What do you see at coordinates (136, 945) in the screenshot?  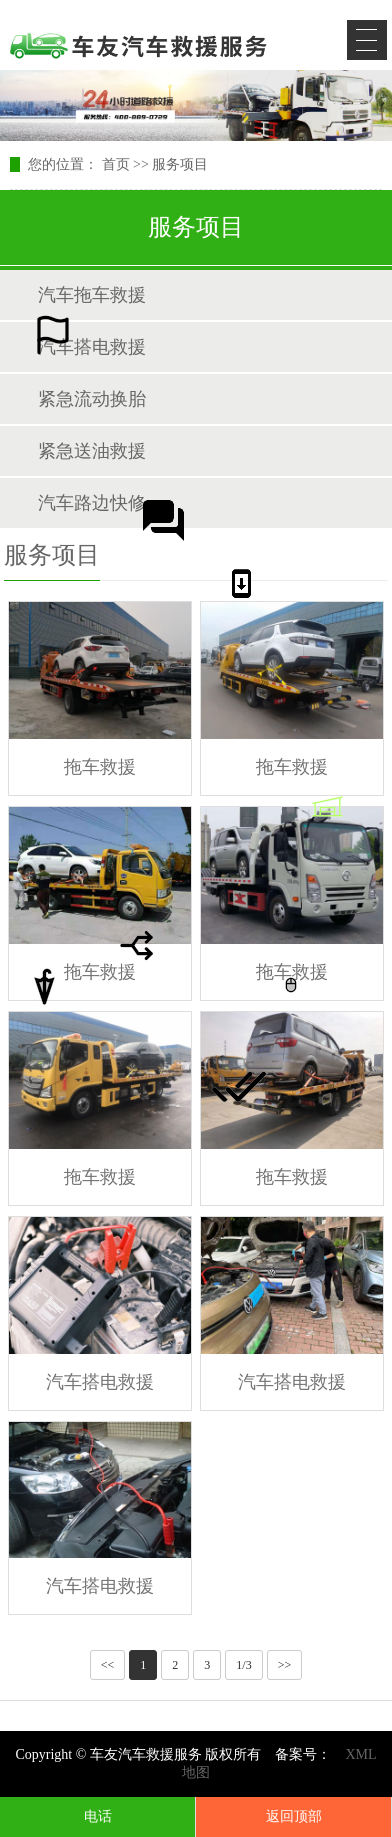 I see `split or branch content into multiple paths` at bounding box center [136, 945].